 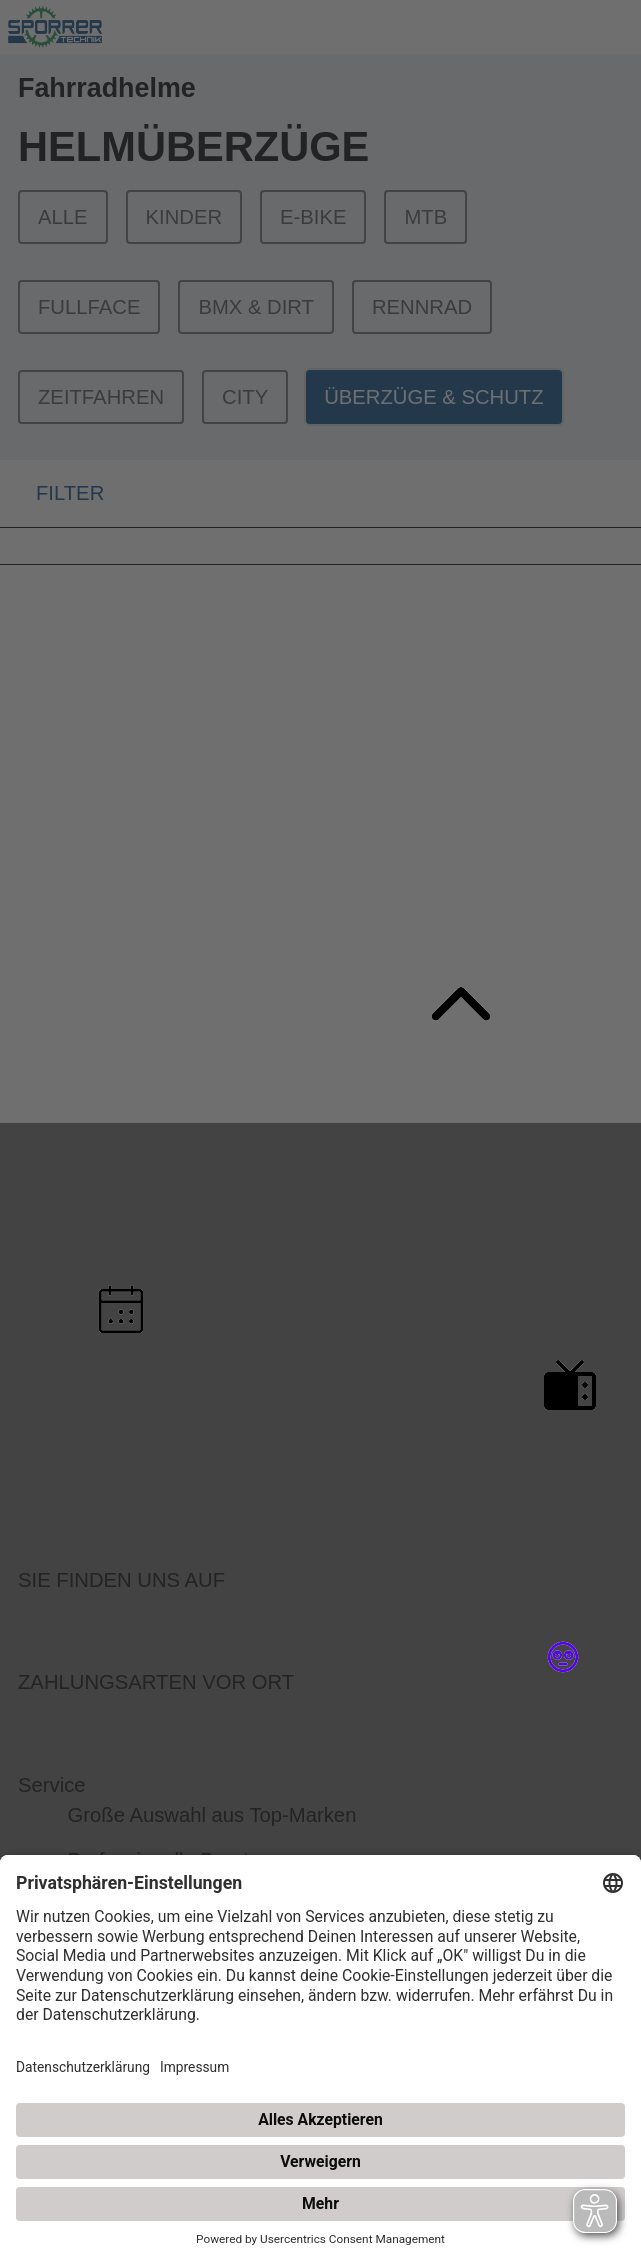 What do you see at coordinates (570, 1388) in the screenshot?
I see `access TV or video streaming content` at bounding box center [570, 1388].